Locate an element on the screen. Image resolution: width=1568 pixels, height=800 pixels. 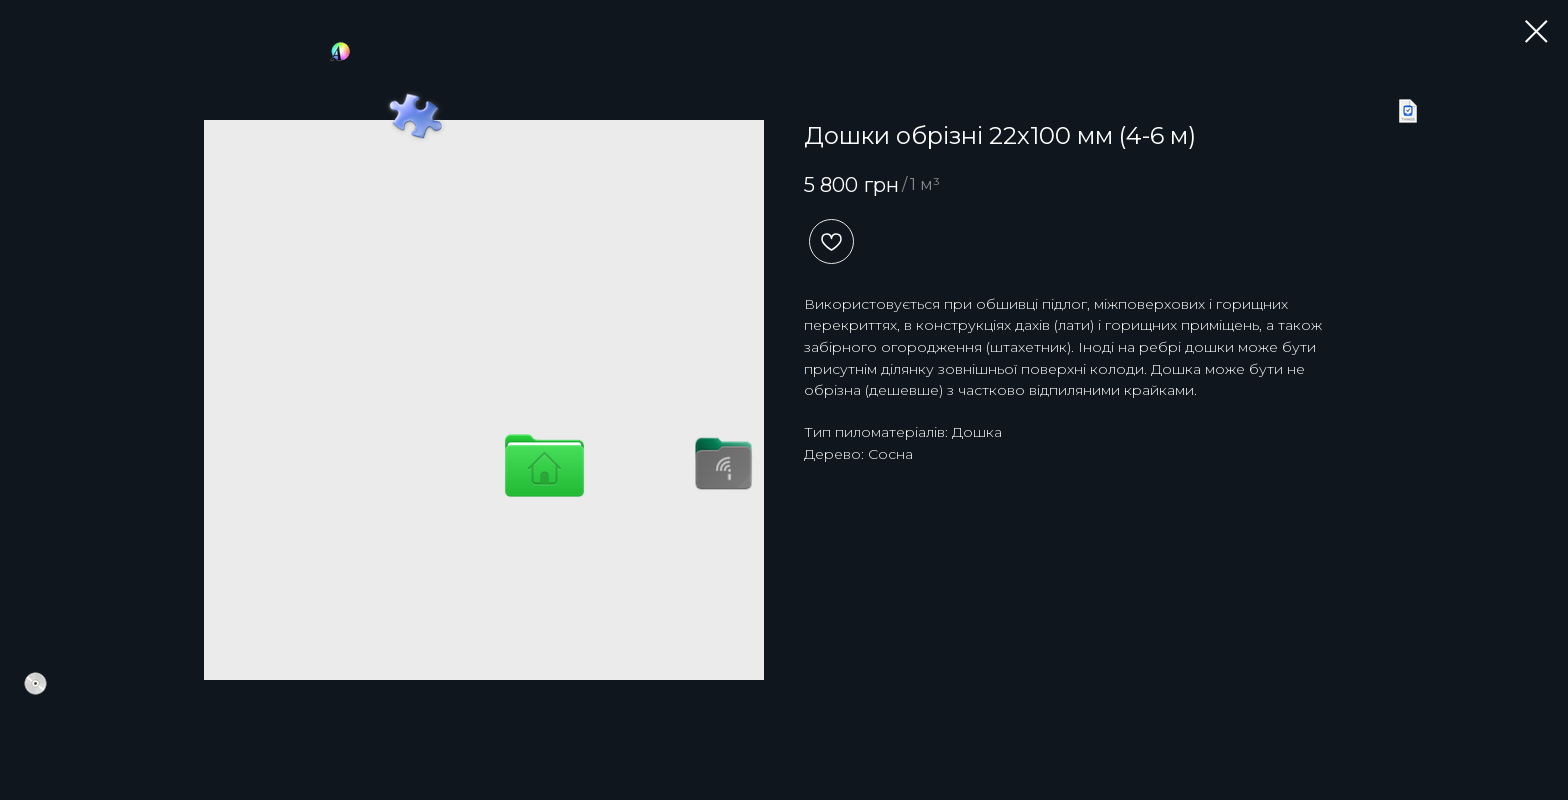
things 3 database file or backup is located at coordinates (1408, 111).